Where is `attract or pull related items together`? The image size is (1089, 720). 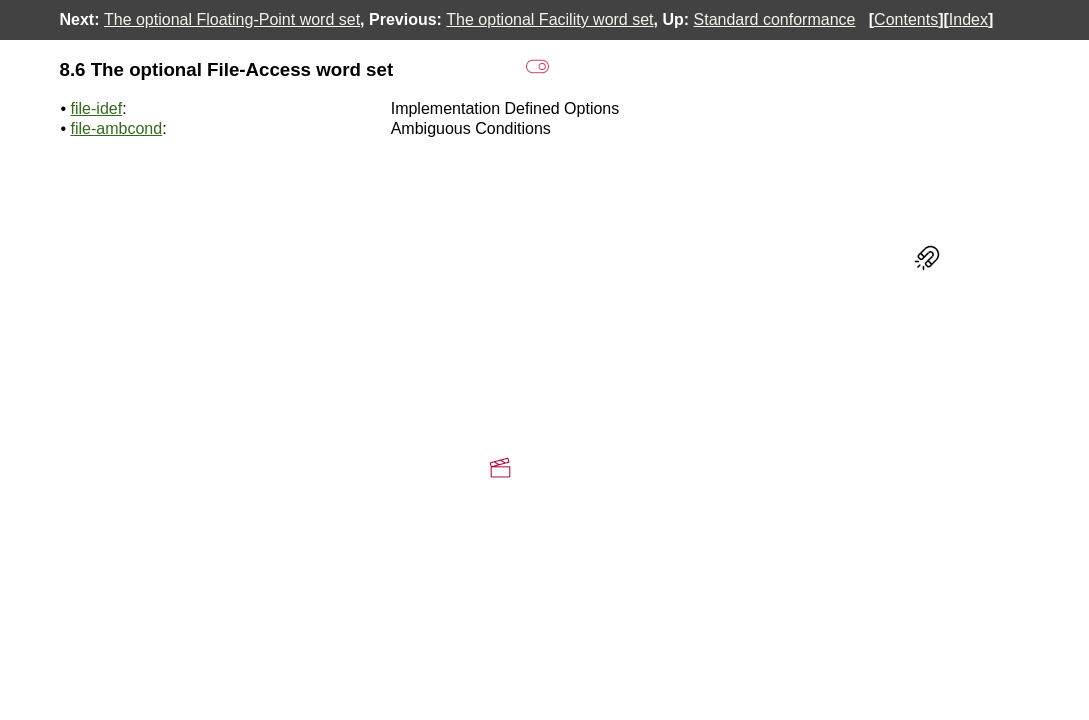
attract or pull related items together is located at coordinates (927, 258).